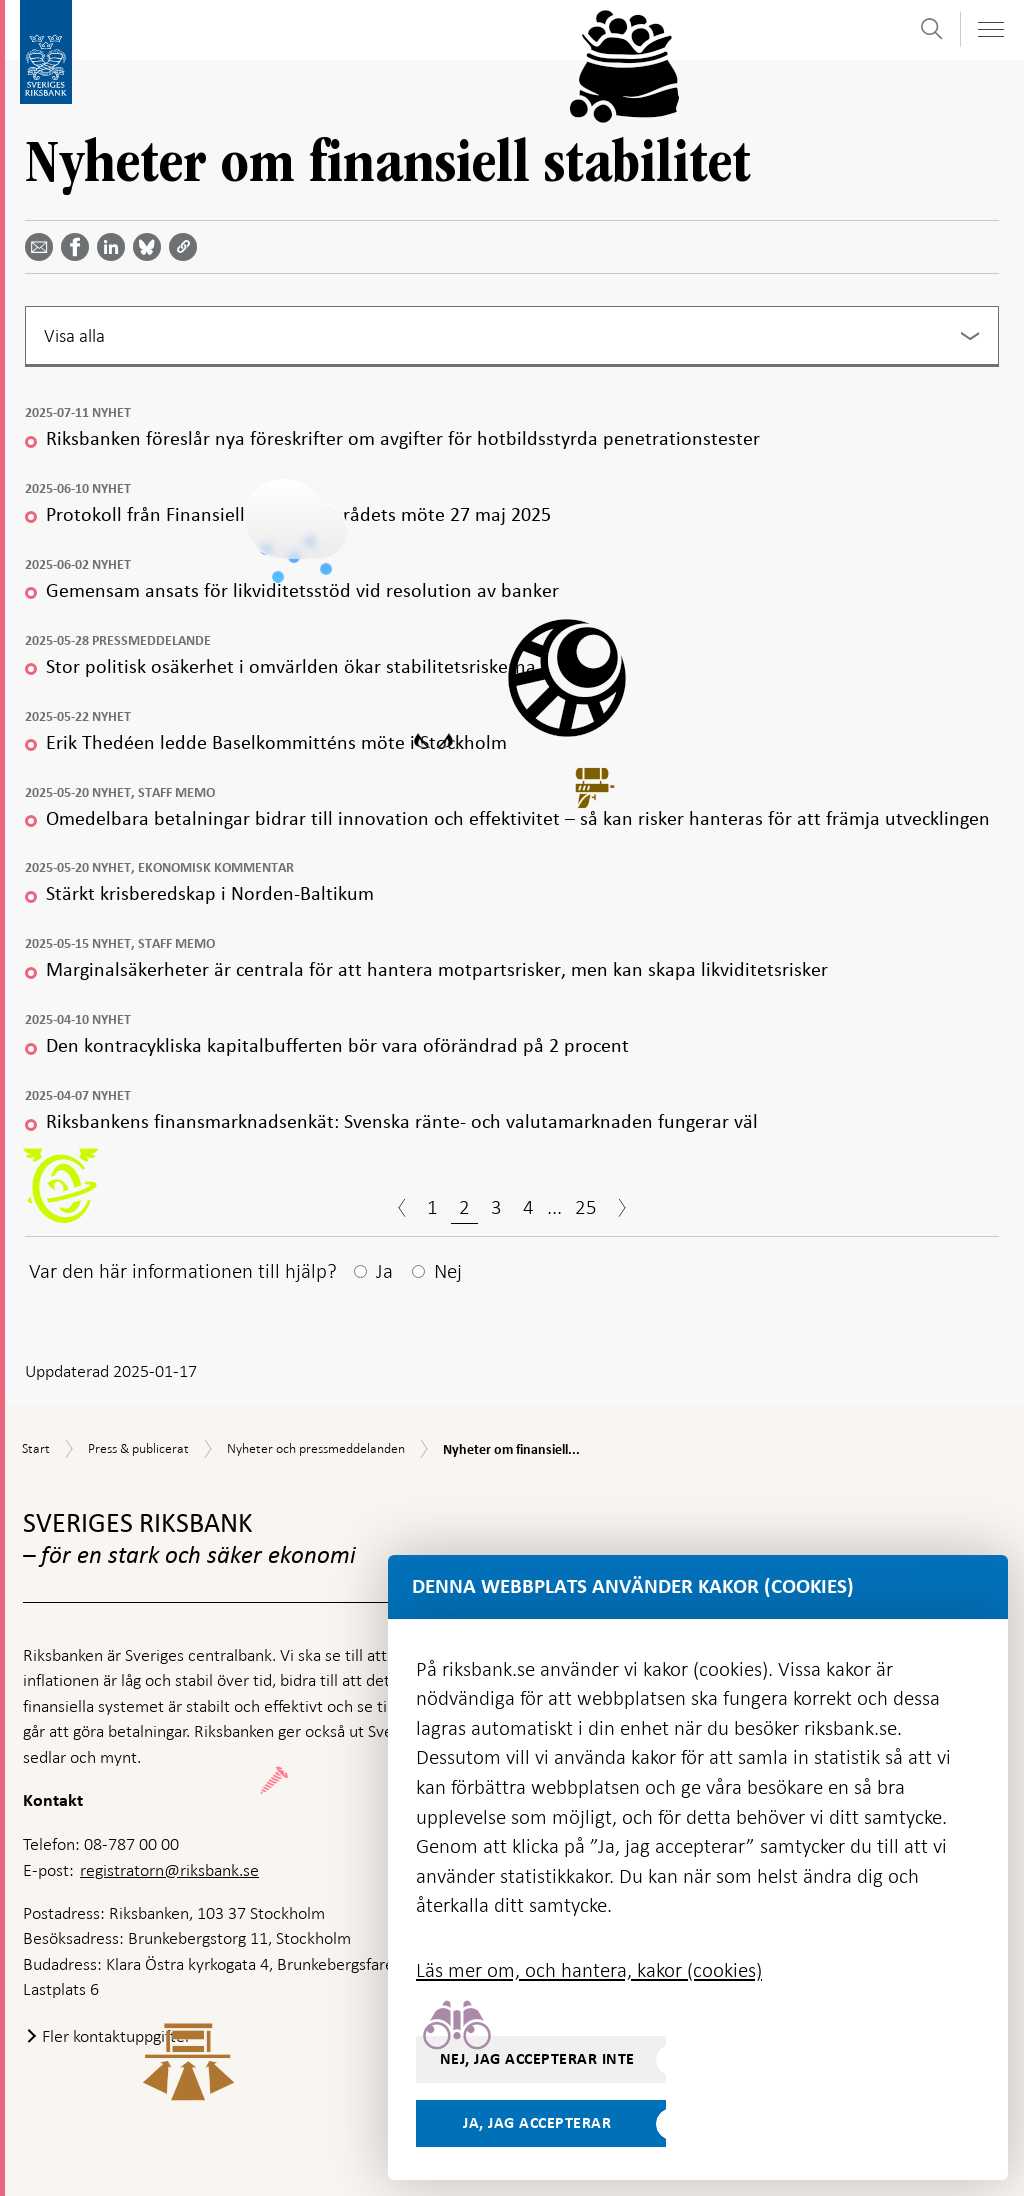 The height and width of the screenshot is (2196, 1024). What do you see at coordinates (61, 1185) in the screenshot?
I see `select an ophanim character or creature type` at bounding box center [61, 1185].